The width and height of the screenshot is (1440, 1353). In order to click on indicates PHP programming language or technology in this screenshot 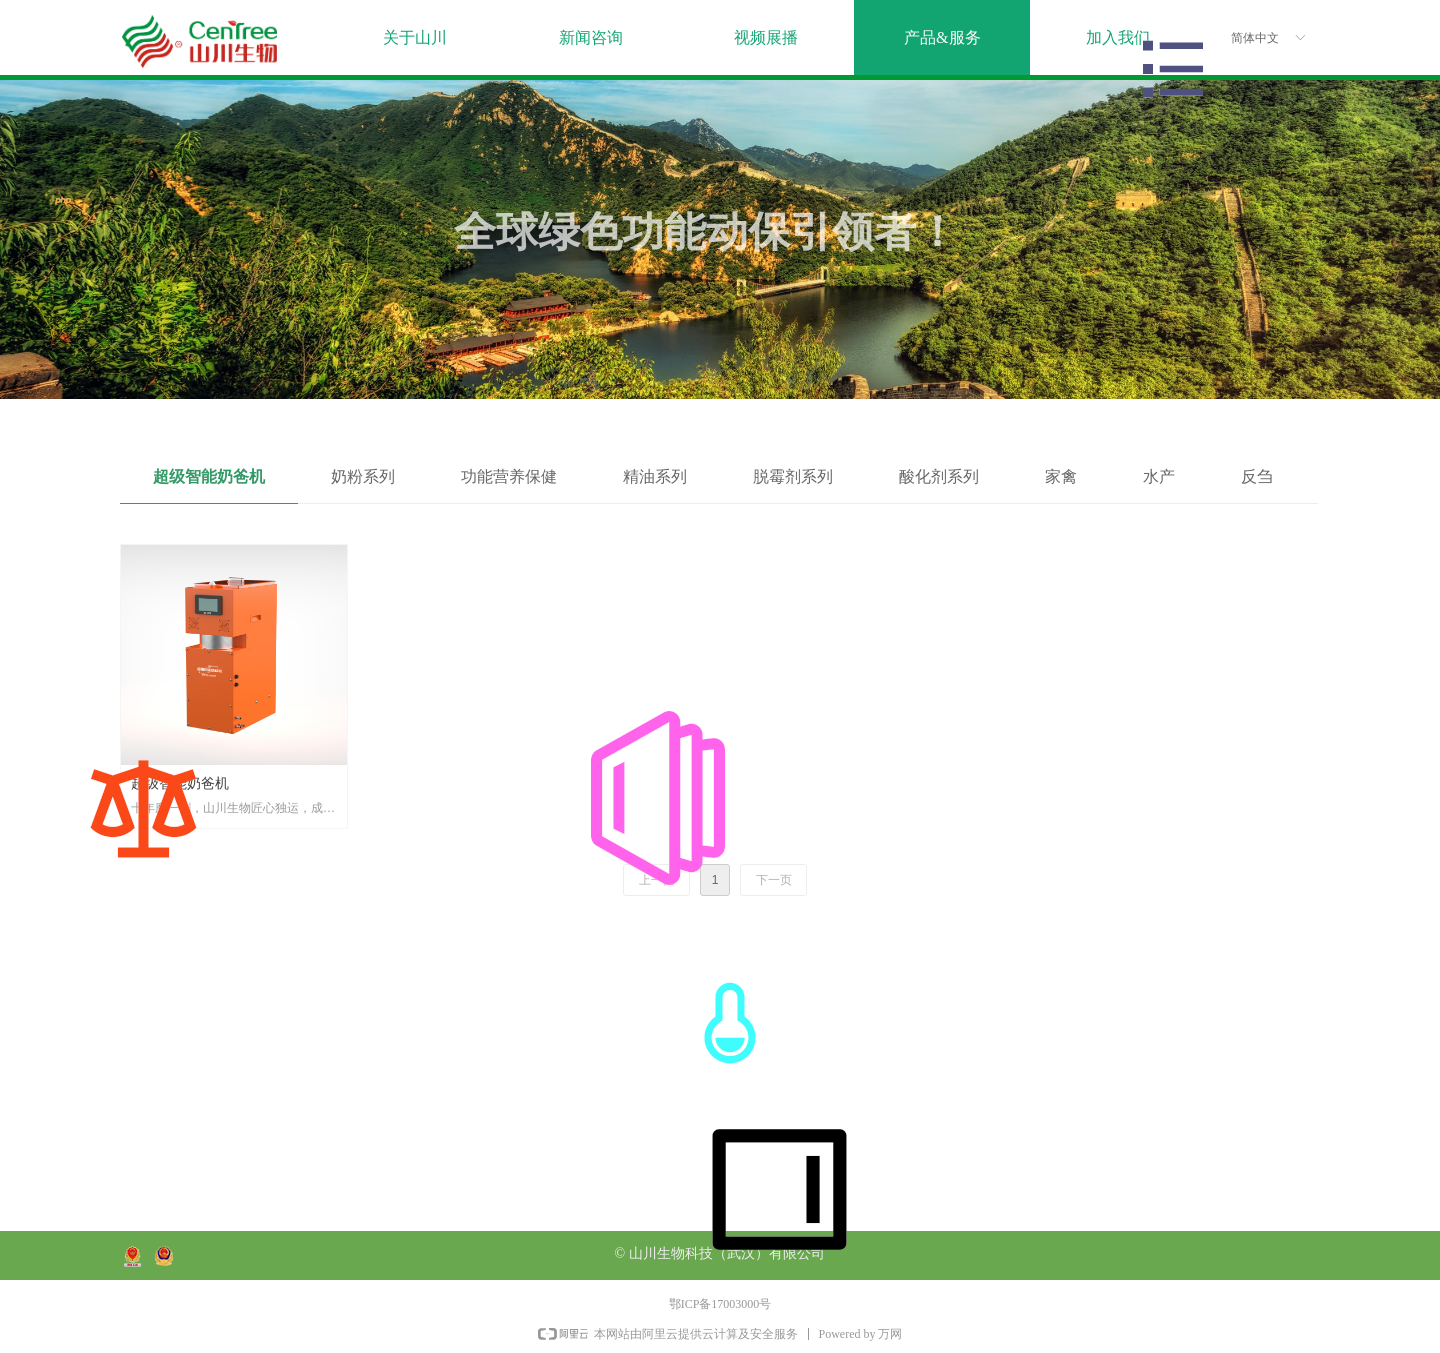, I will do `click(63, 201)`.